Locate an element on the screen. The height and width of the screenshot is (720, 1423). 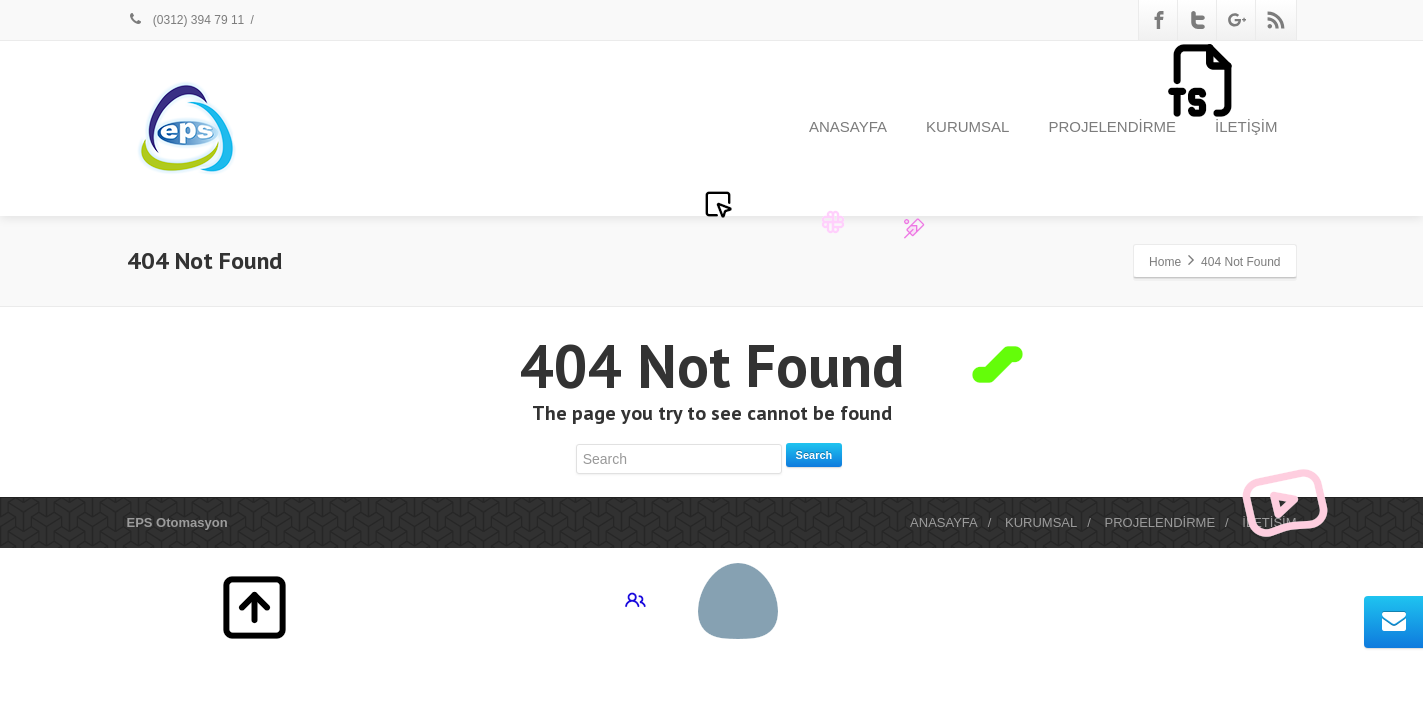
view team members or collaborators is located at coordinates (635, 600).